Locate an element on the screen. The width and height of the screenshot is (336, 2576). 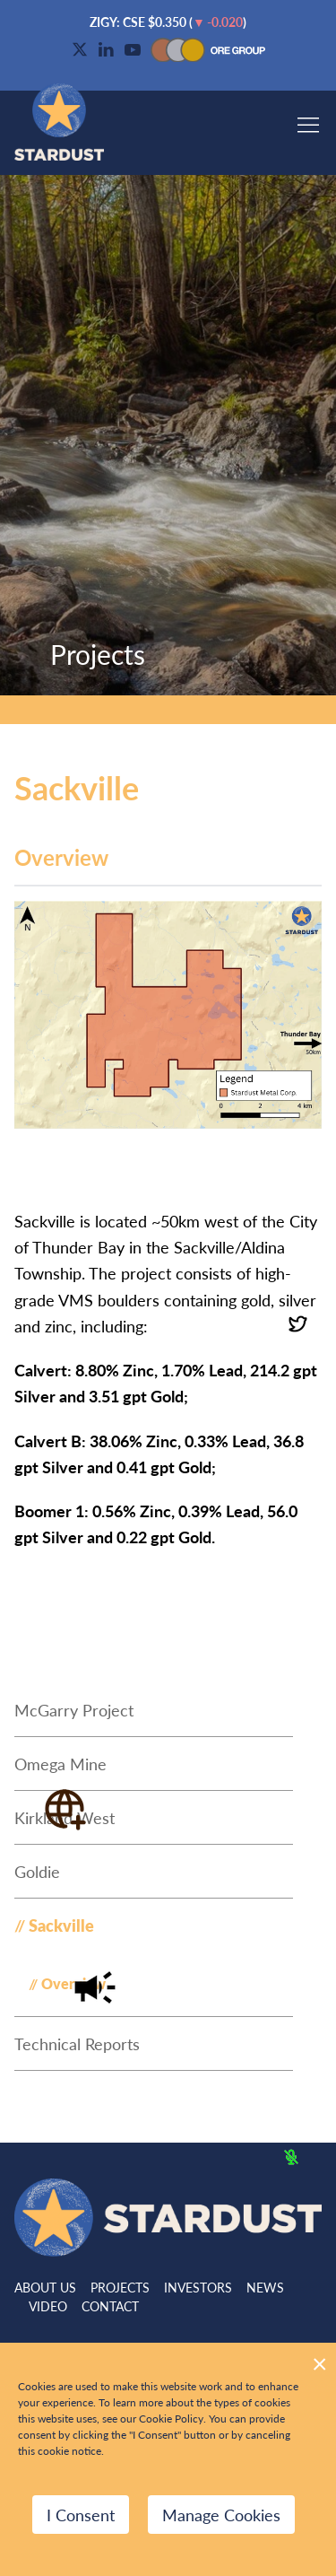
add a new language or region is located at coordinates (65, 1809).